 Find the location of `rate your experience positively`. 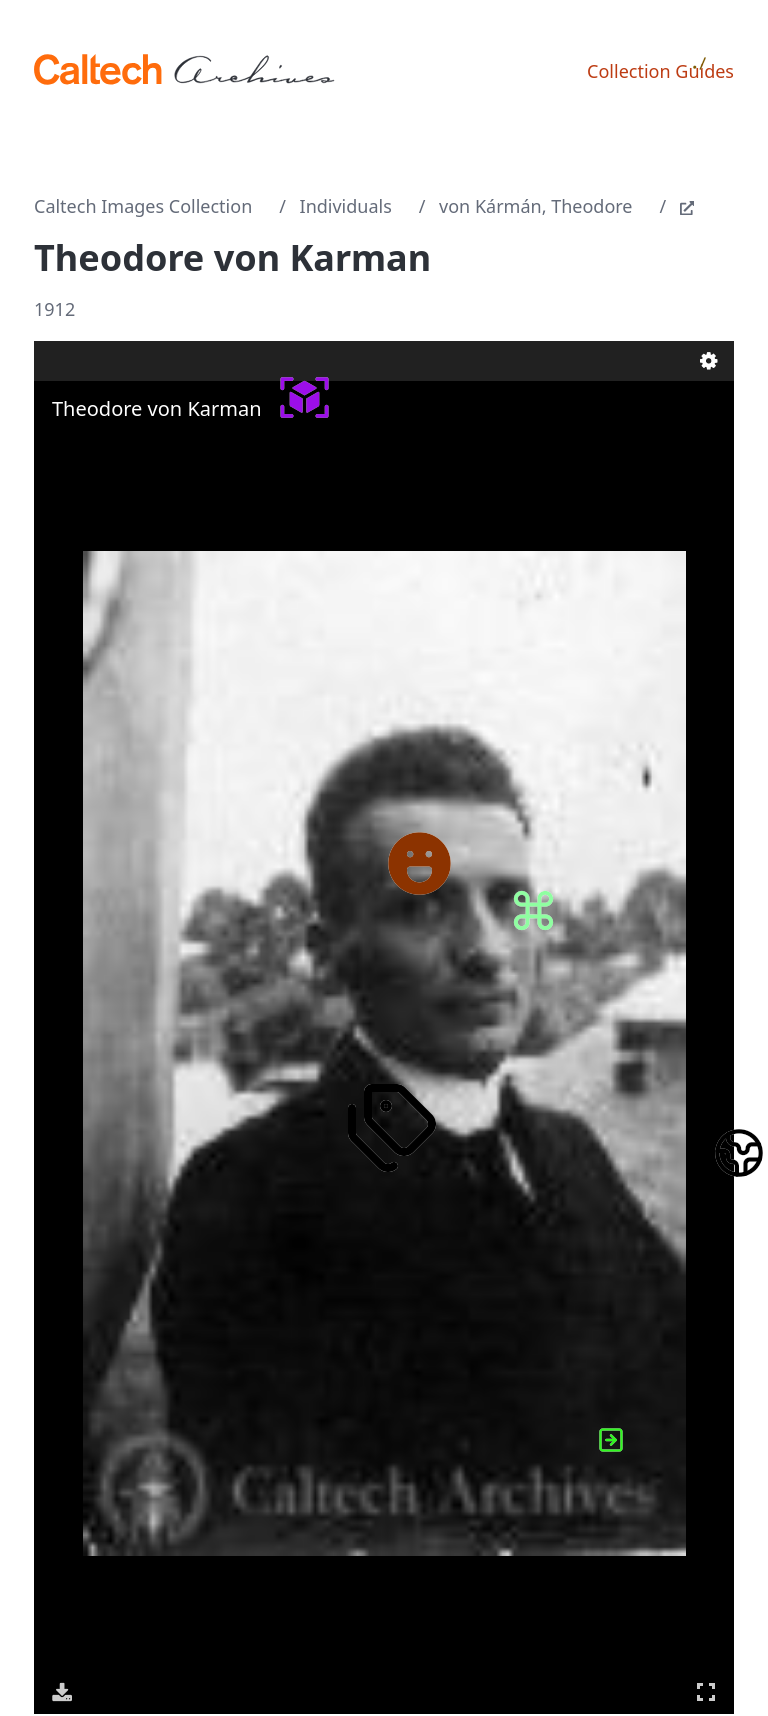

rate your experience positively is located at coordinates (419, 863).